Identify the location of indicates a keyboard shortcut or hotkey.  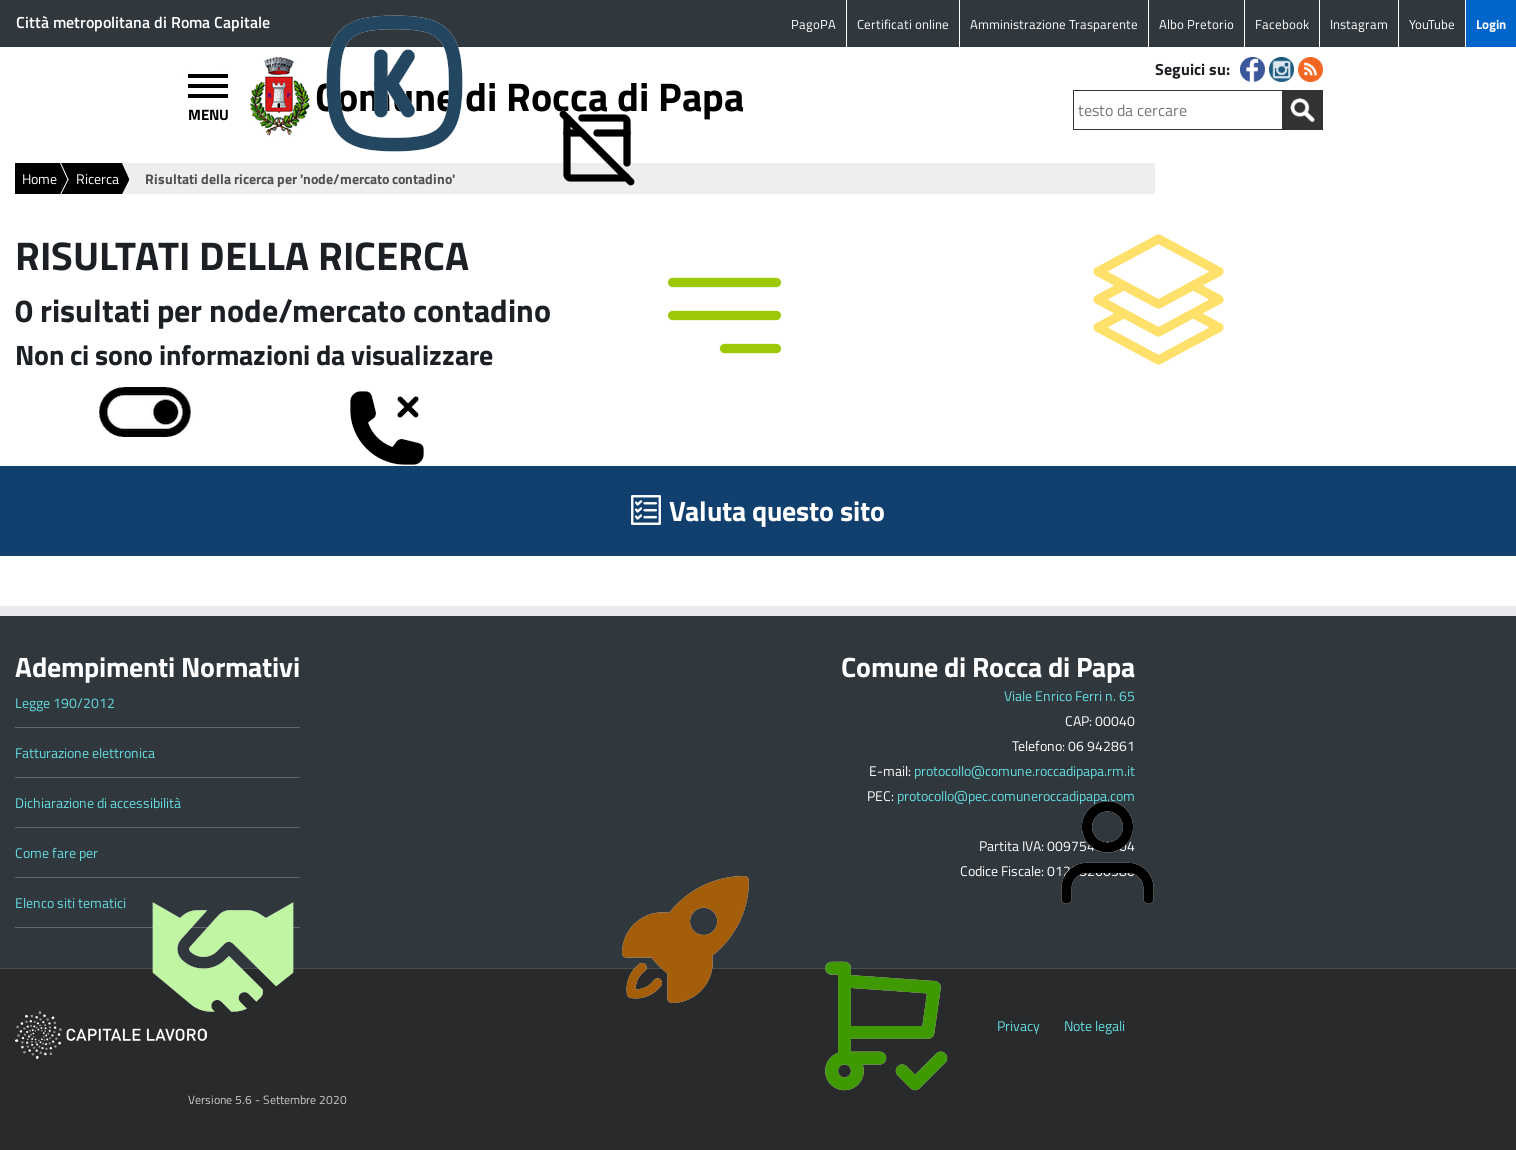
(394, 83).